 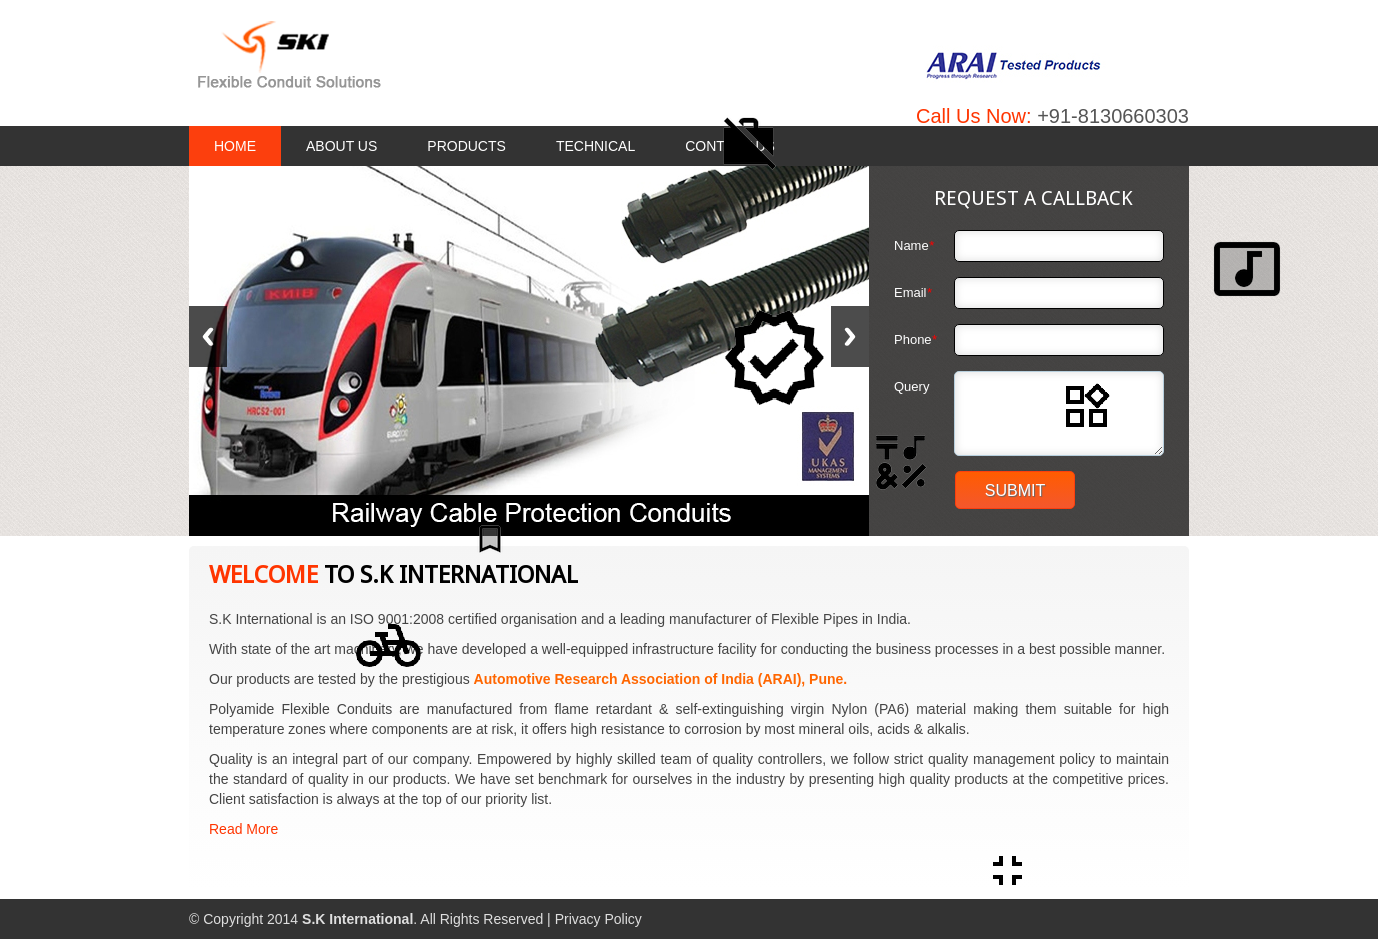 I want to click on indicates a verified account or profile, so click(x=774, y=357).